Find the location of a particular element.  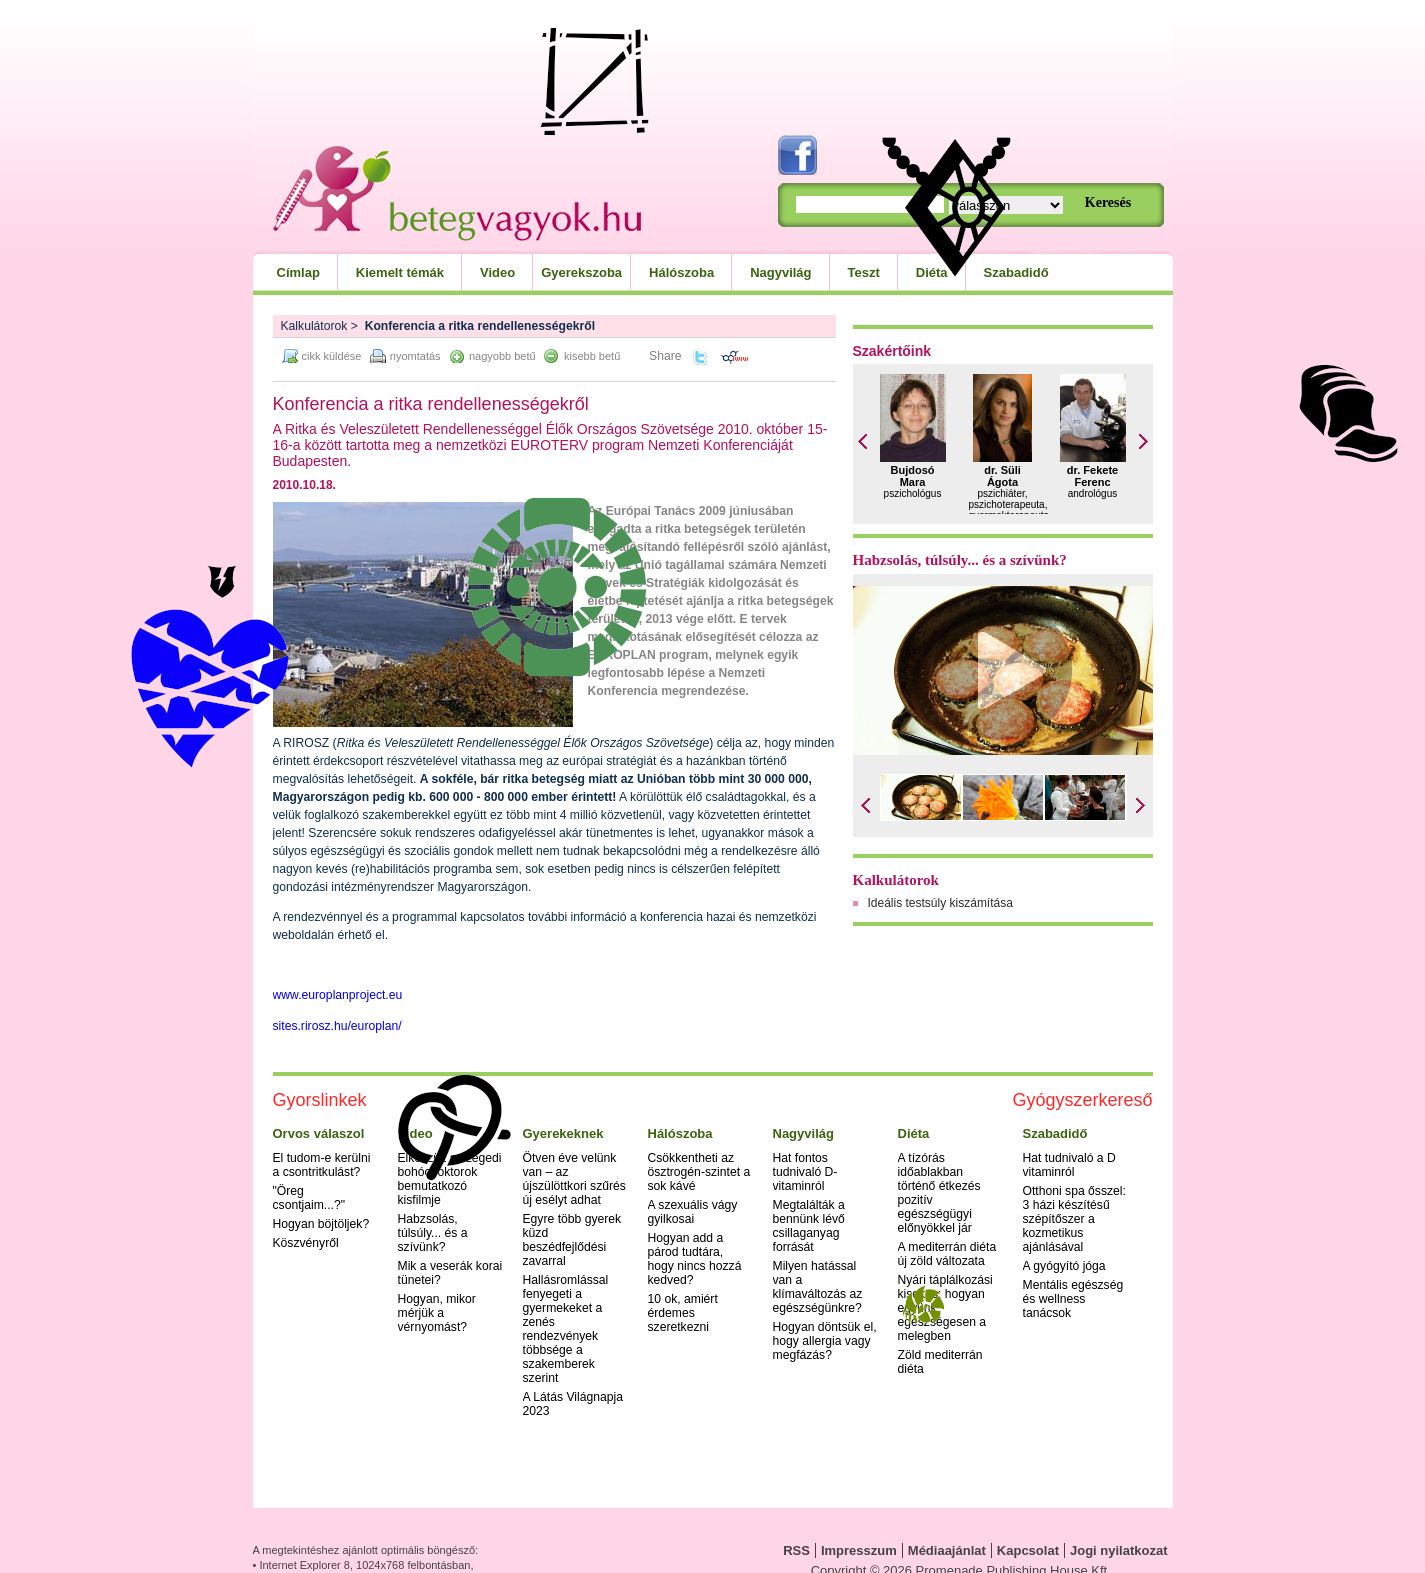

view equipped jewelry or accessories is located at coordinates (950, 207).